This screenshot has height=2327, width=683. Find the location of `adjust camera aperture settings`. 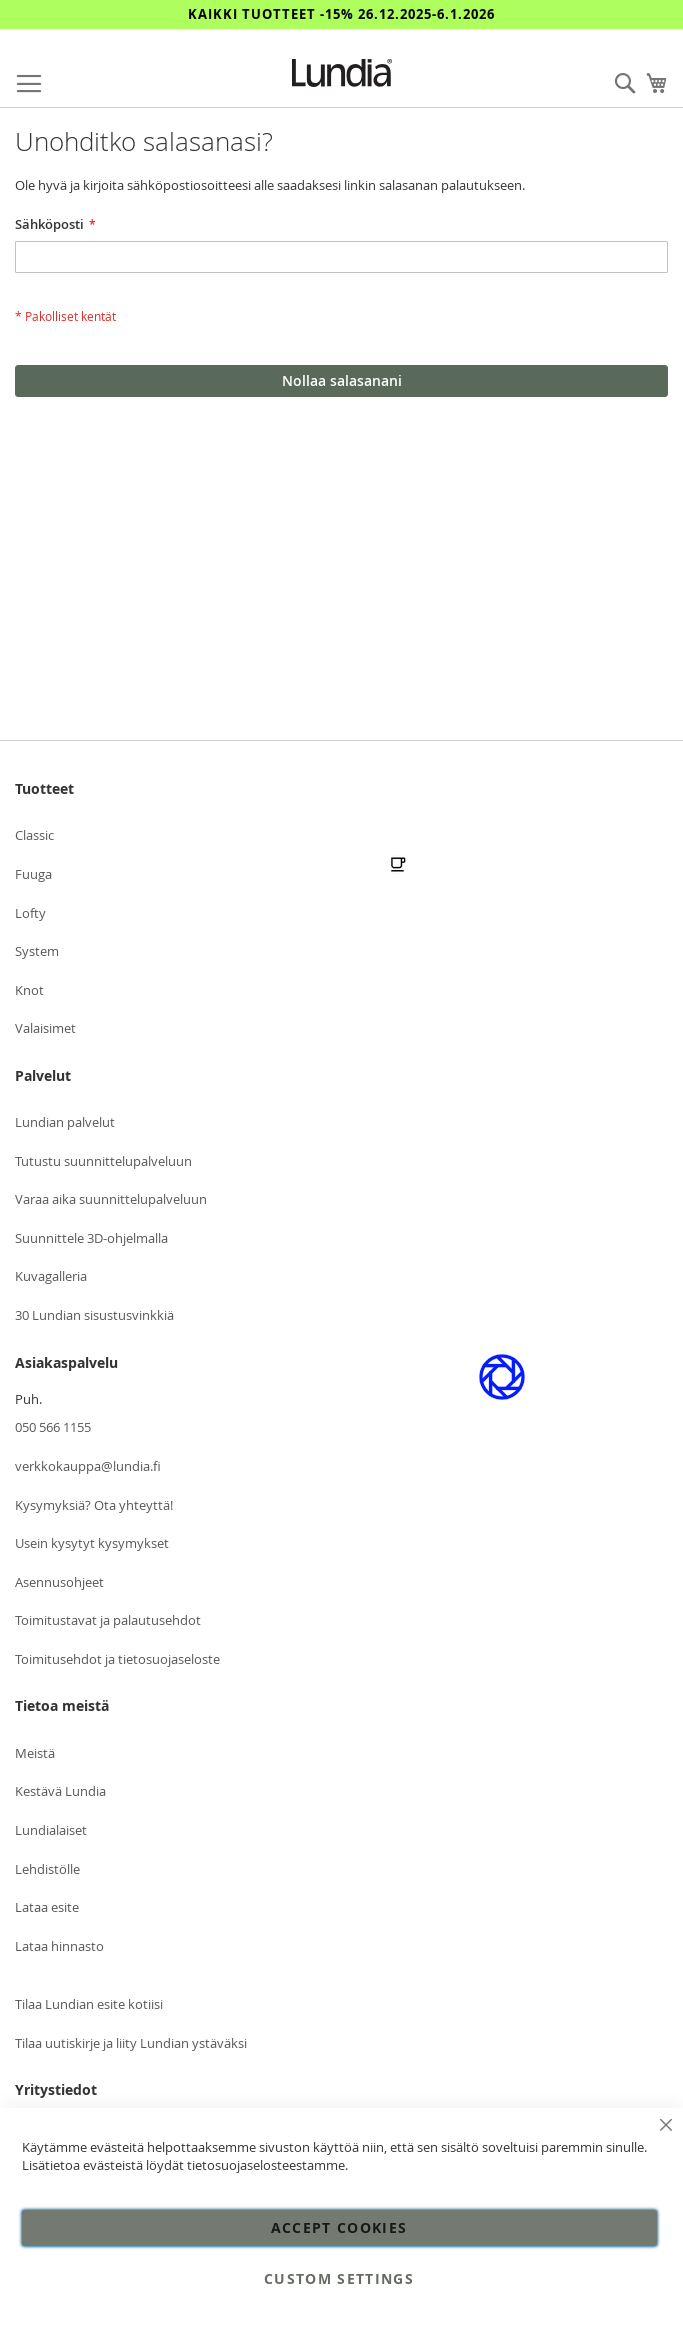

adjust camera aperture settings is located at coordinates (502, 1377).